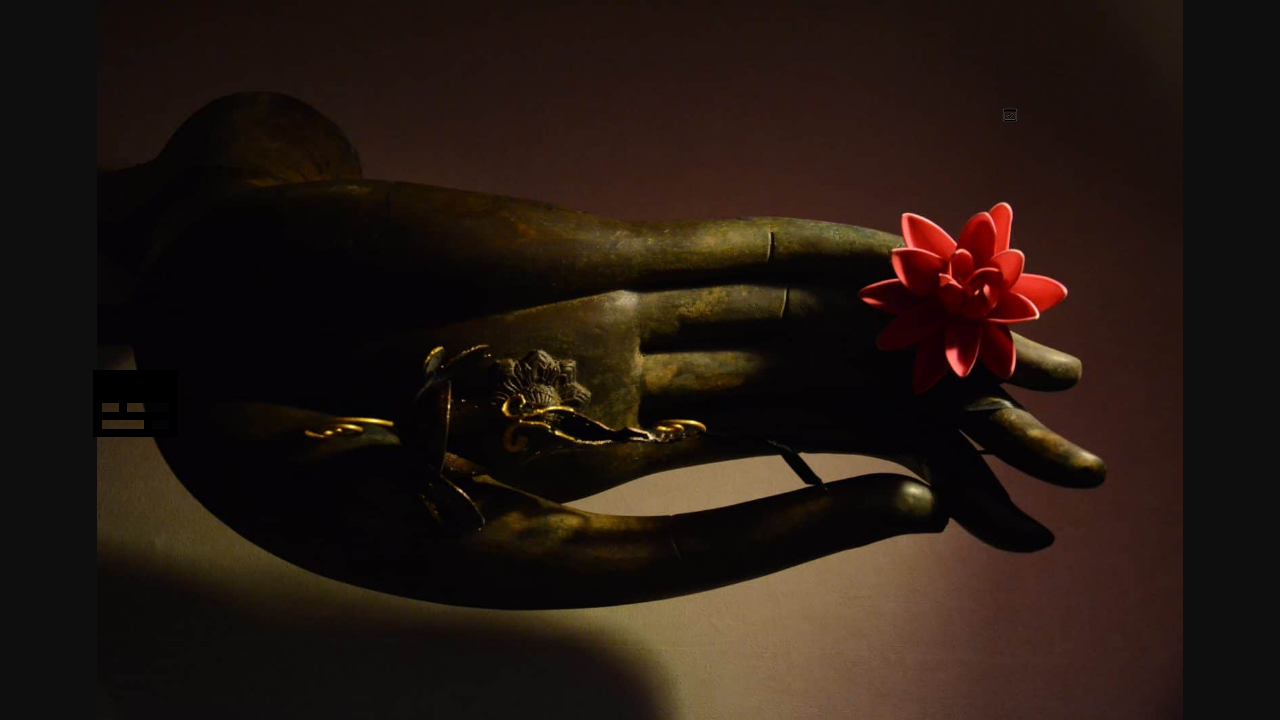  I want to click on enable subtitles or closed captions, so click(135, 403).